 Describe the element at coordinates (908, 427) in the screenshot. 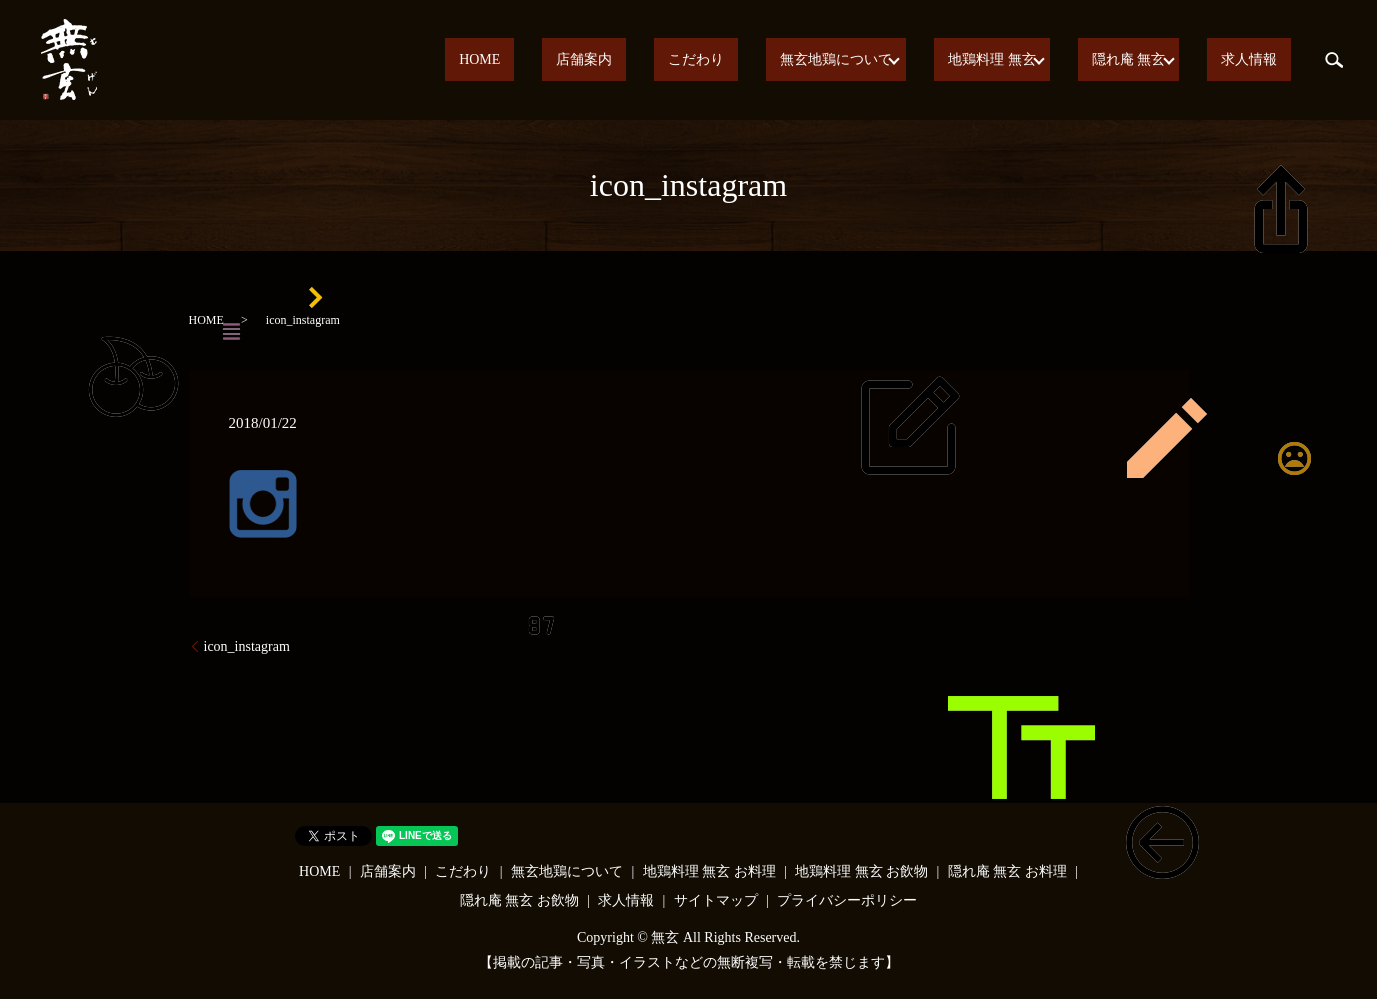

I see `compose a new note` at that location.